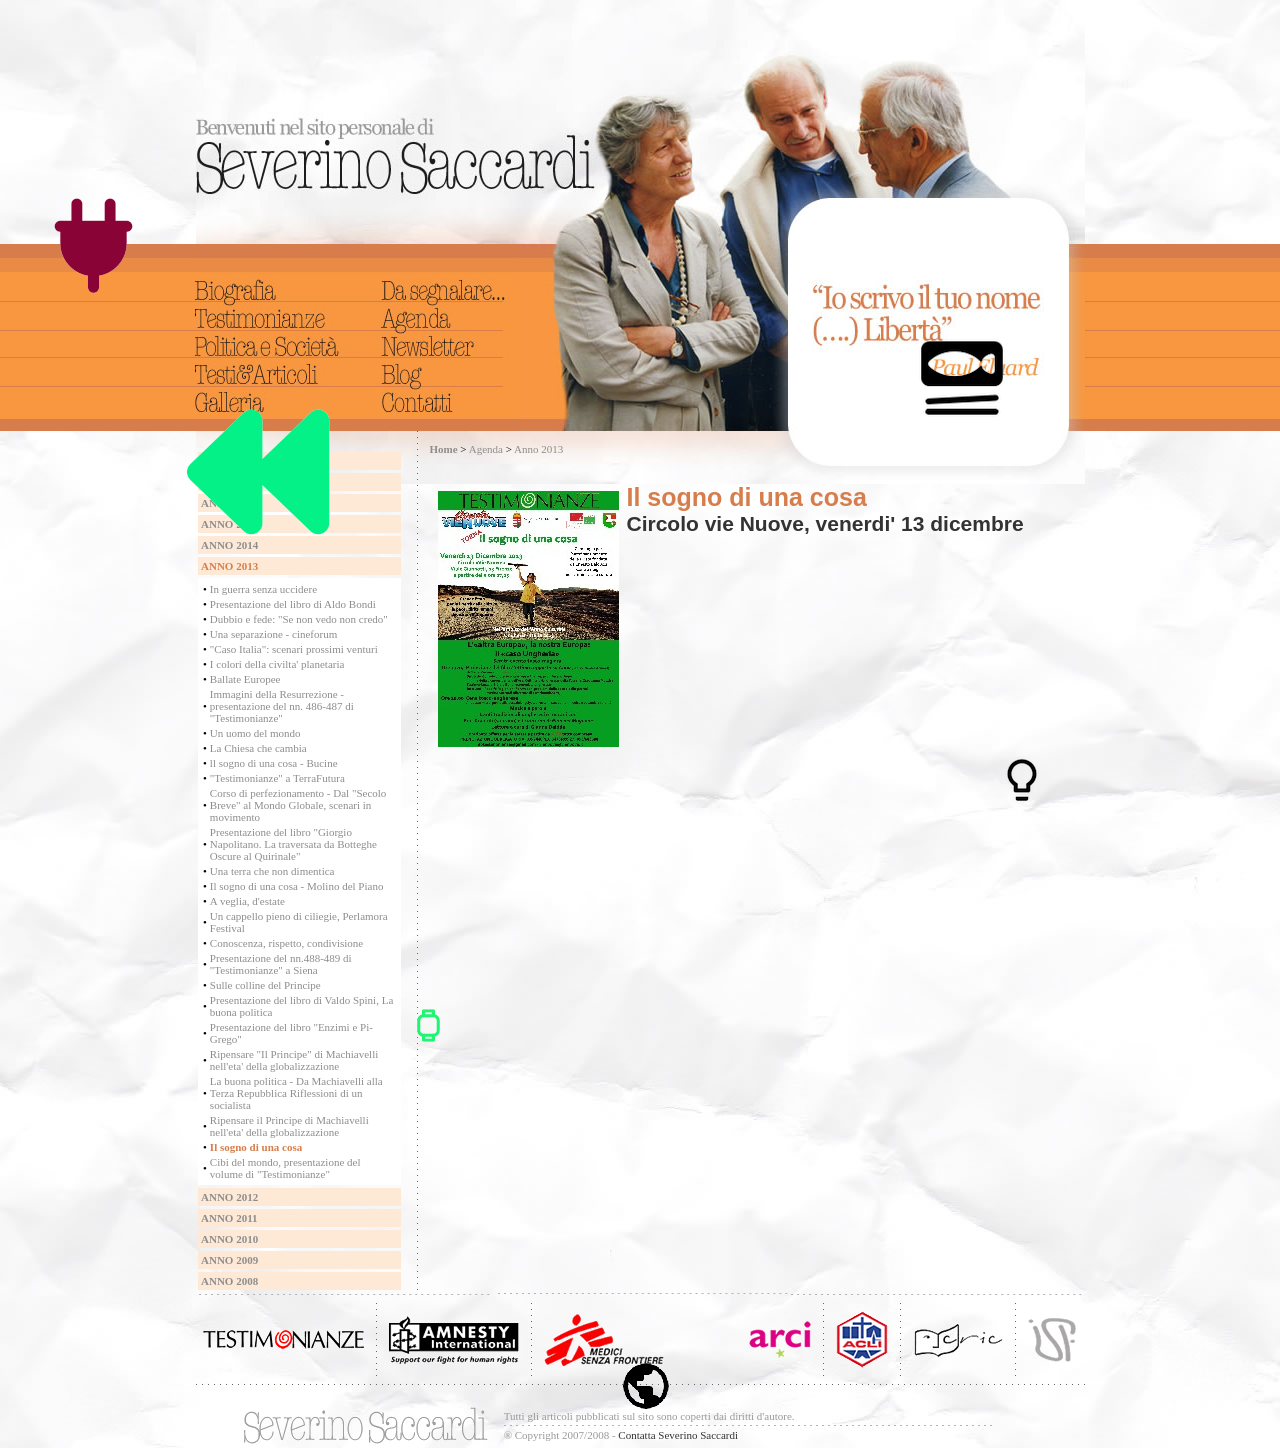  I want to click on connect to power source, so click(93, 248).